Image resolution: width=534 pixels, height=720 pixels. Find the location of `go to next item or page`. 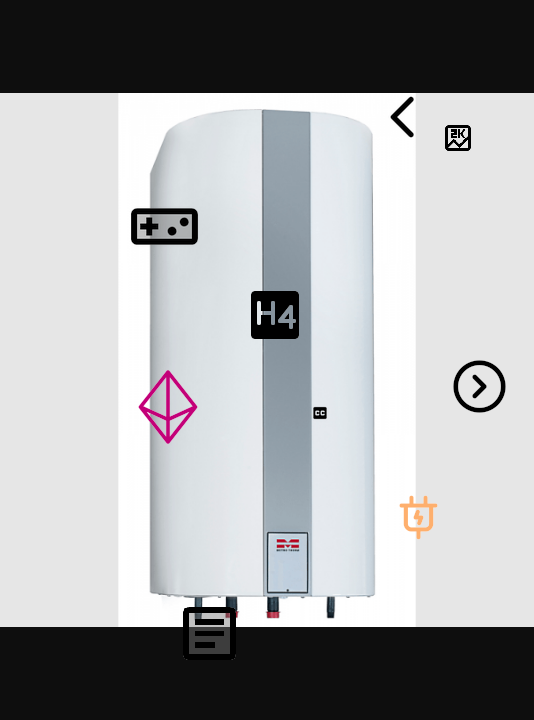

go to next item or page is located at coordinates (479, 386).